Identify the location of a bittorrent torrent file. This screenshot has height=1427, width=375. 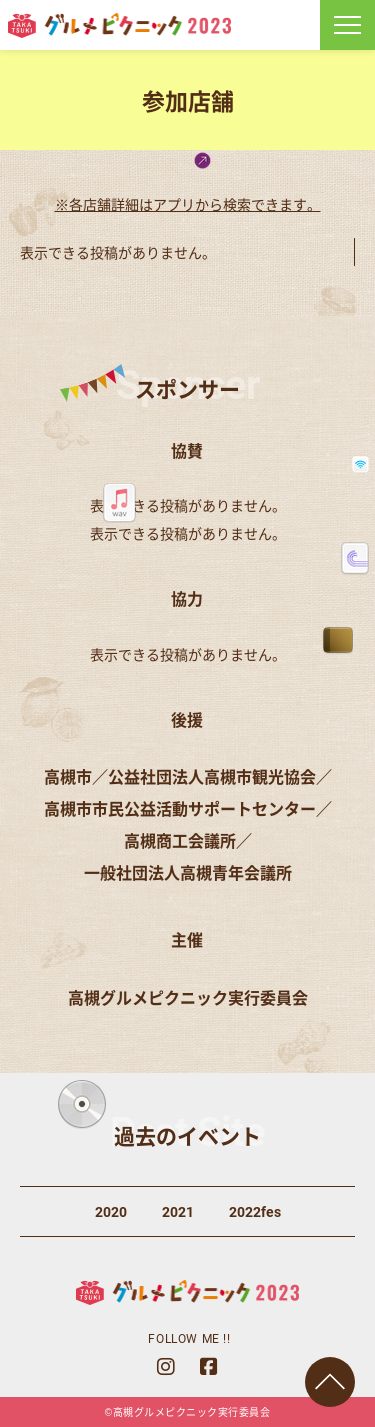
(355, 558).